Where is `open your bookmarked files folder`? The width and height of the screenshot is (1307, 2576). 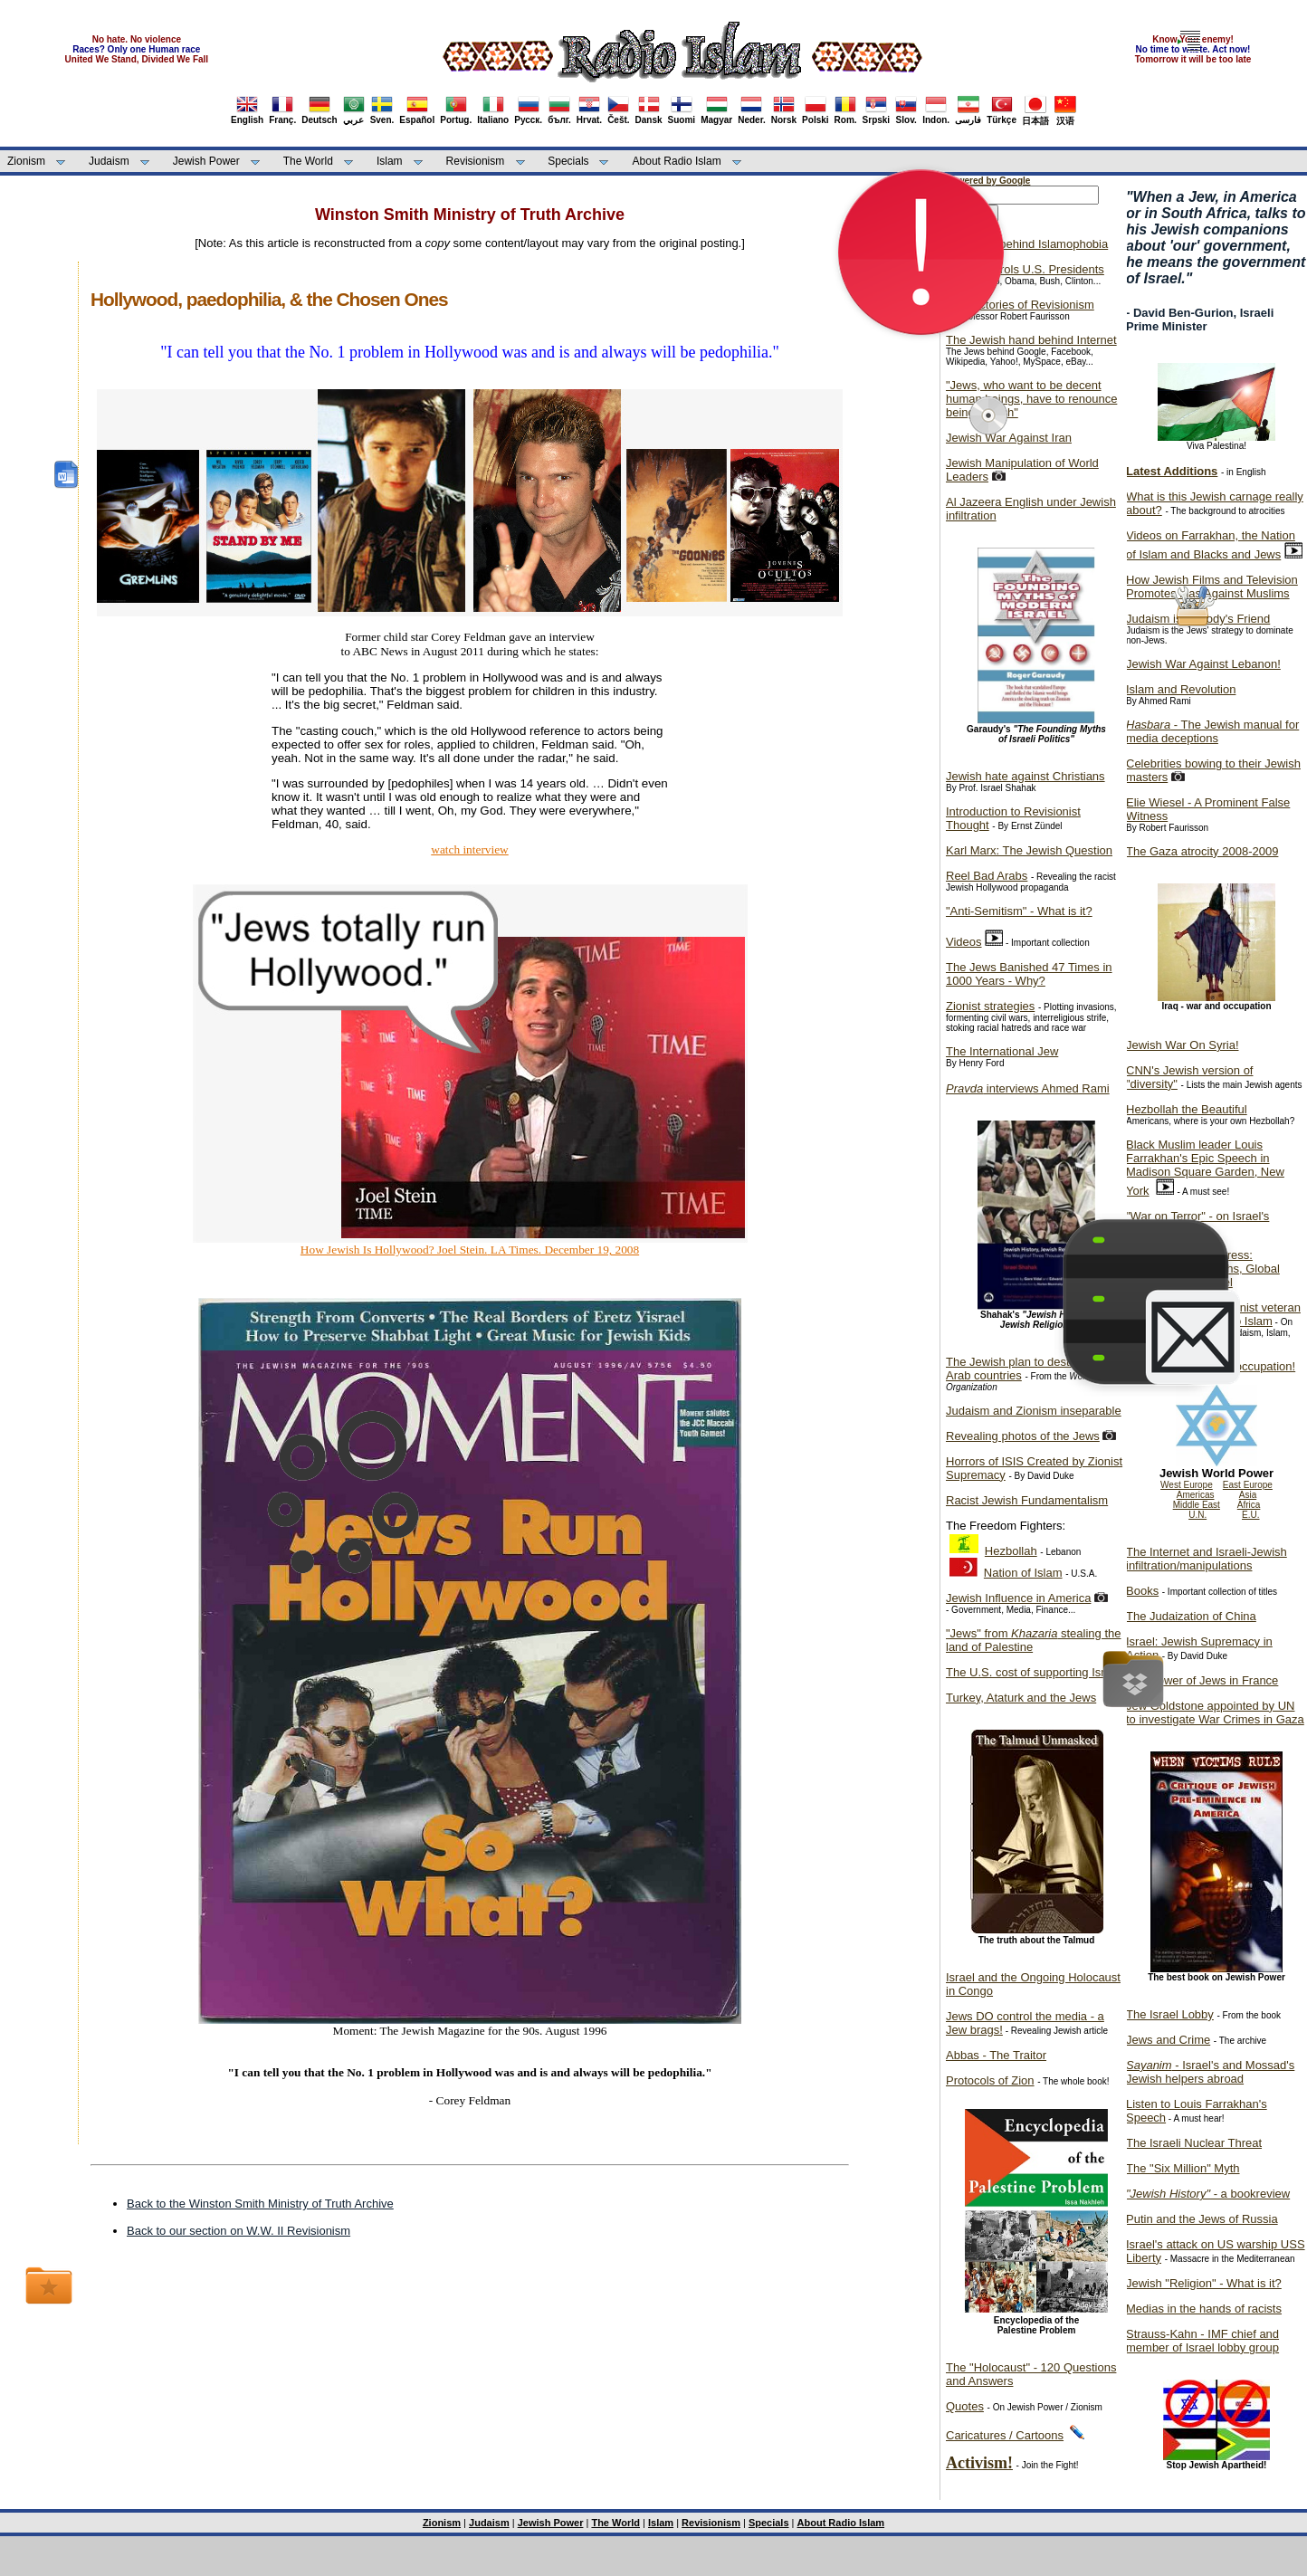 open your bookmarked files folder is located at coordinates (49, 2285).